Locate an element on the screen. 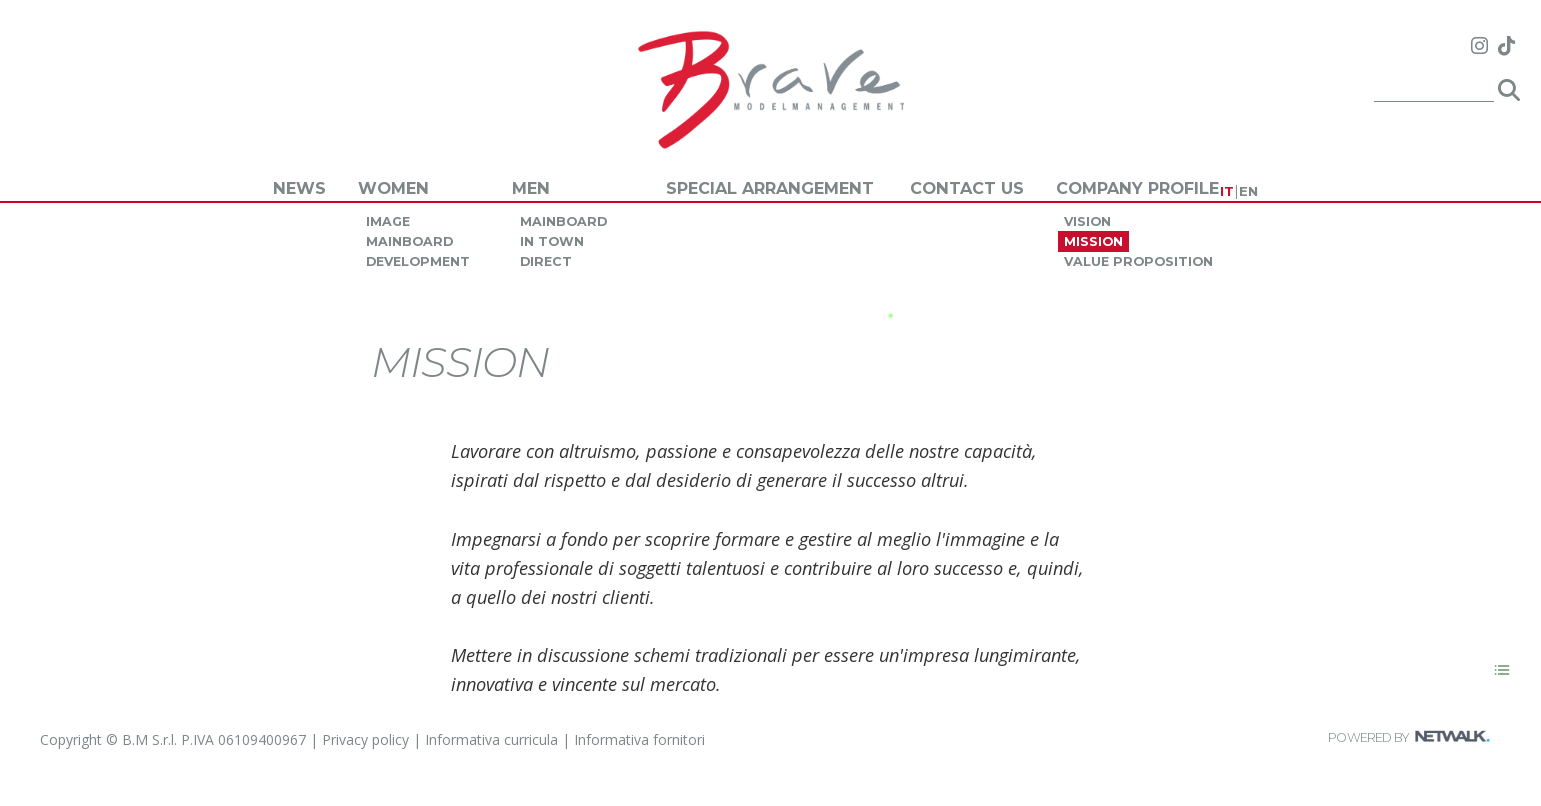 This screenshot has width=1541, height=806. view items in list format is located at coordinates (1502, 670).